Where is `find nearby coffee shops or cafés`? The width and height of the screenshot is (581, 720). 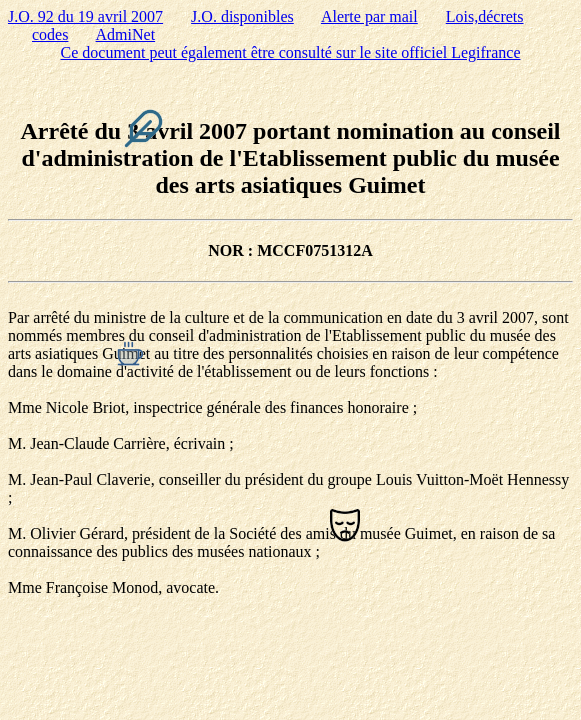
find nearby coffee shops or cafés is located at coordinates (129, 354).